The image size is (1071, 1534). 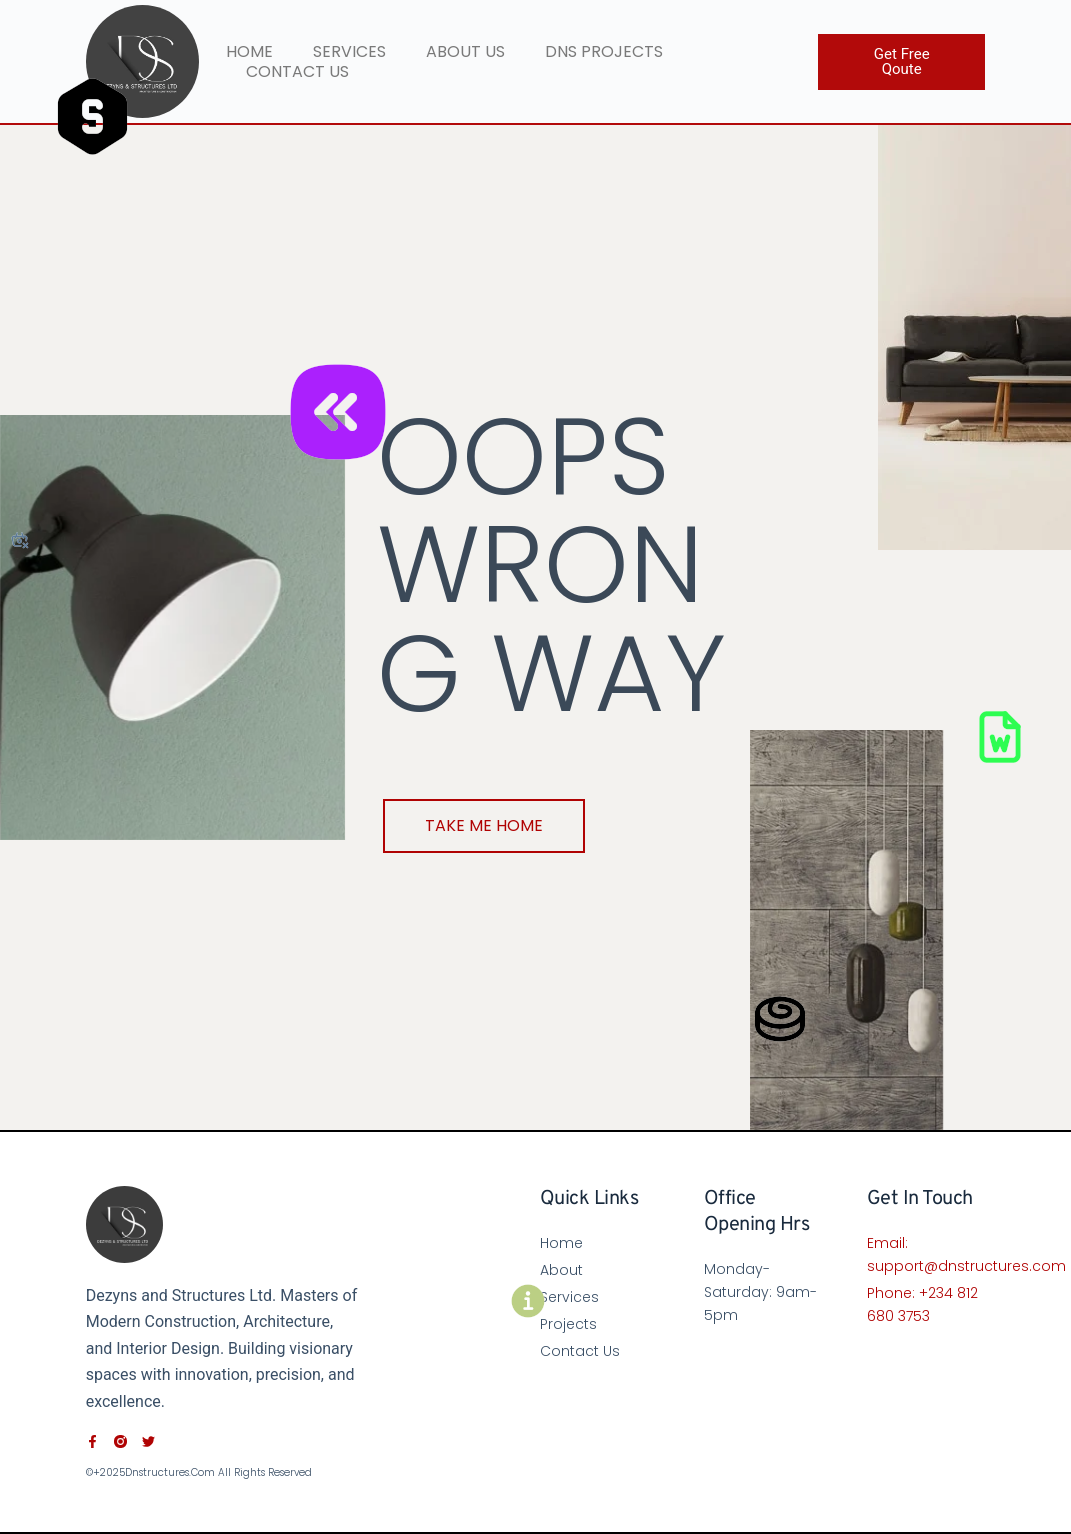 What do you see at coordinates (92, 116) in the screenshot?
I see `indicates a service or feature starting with "S"` at bounding box center [92, 116].